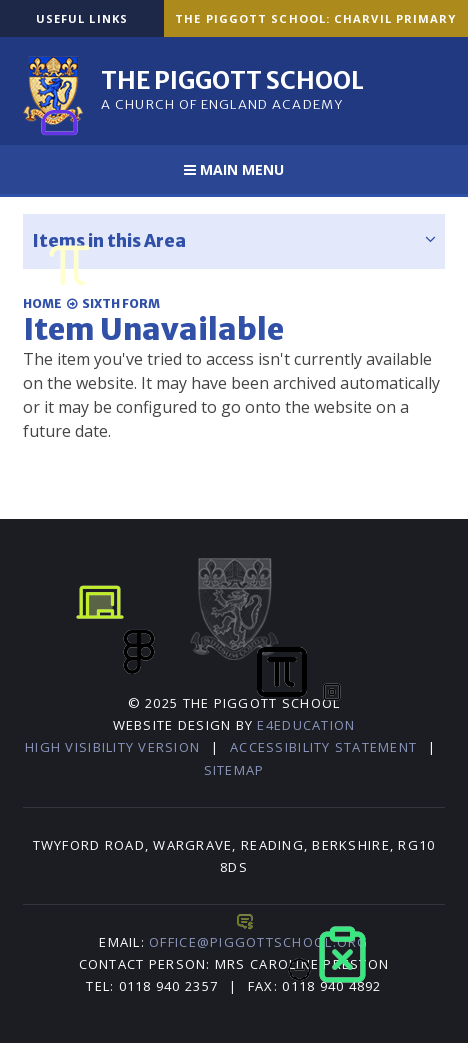 Image resolution: width=468 pixels, height=1043 pixels. What do you see at coordinates (59, 122) in the screenshot?
I see `indicates a tab or panel header element` at bounding box center [59, 122].